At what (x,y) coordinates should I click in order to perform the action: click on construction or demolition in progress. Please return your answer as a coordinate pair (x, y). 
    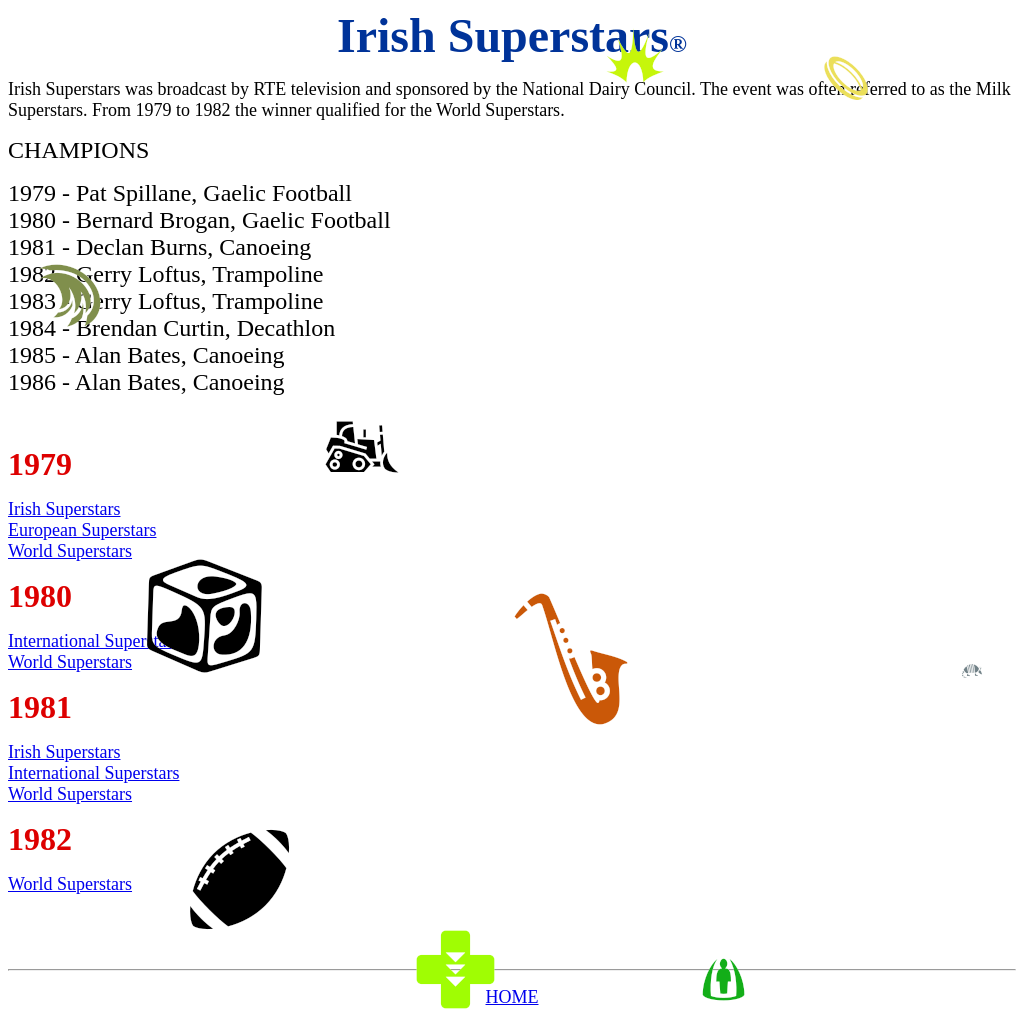
    Looking at the image, I should click on (362, 447).